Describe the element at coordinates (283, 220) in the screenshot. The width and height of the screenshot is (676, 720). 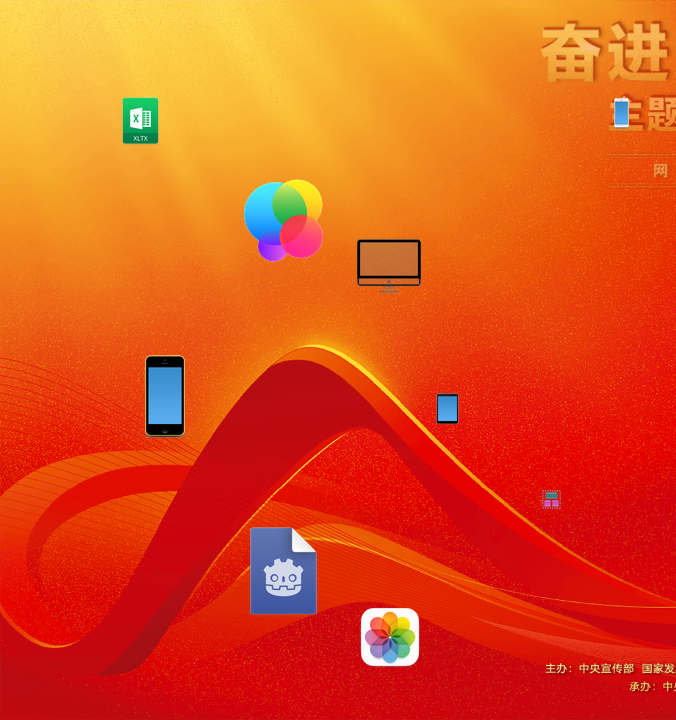
I see `access game center account settings` at that location.